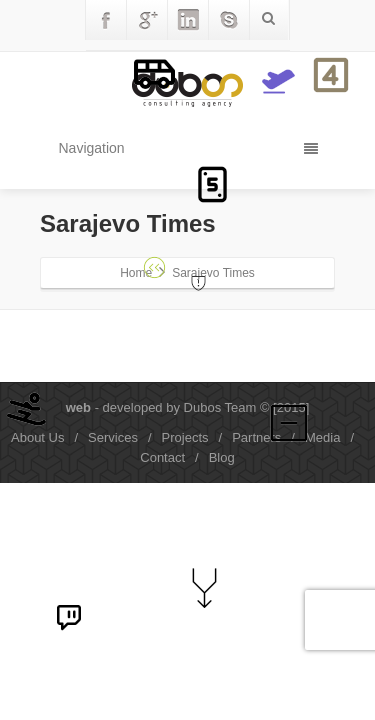 The image size is (375, 720). Describe the element at coordinates (153, 73) in the screenshot. I see `track delivery or shipping status` at that location.